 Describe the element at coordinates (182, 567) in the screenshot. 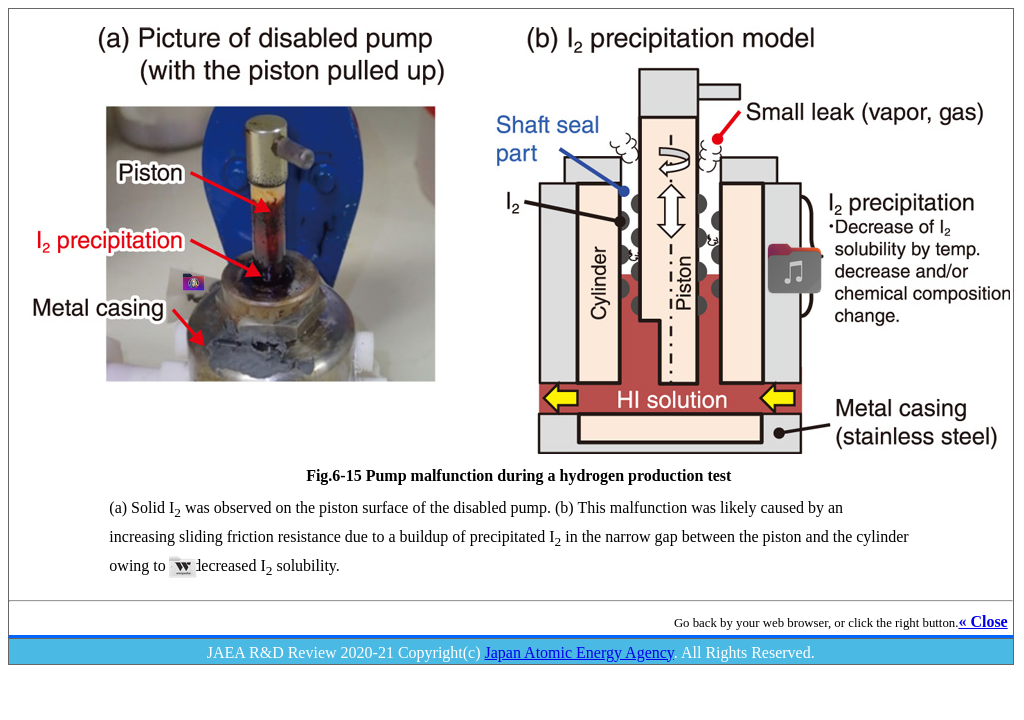

I see `open folder containing saved wikipedia articles` at that location.